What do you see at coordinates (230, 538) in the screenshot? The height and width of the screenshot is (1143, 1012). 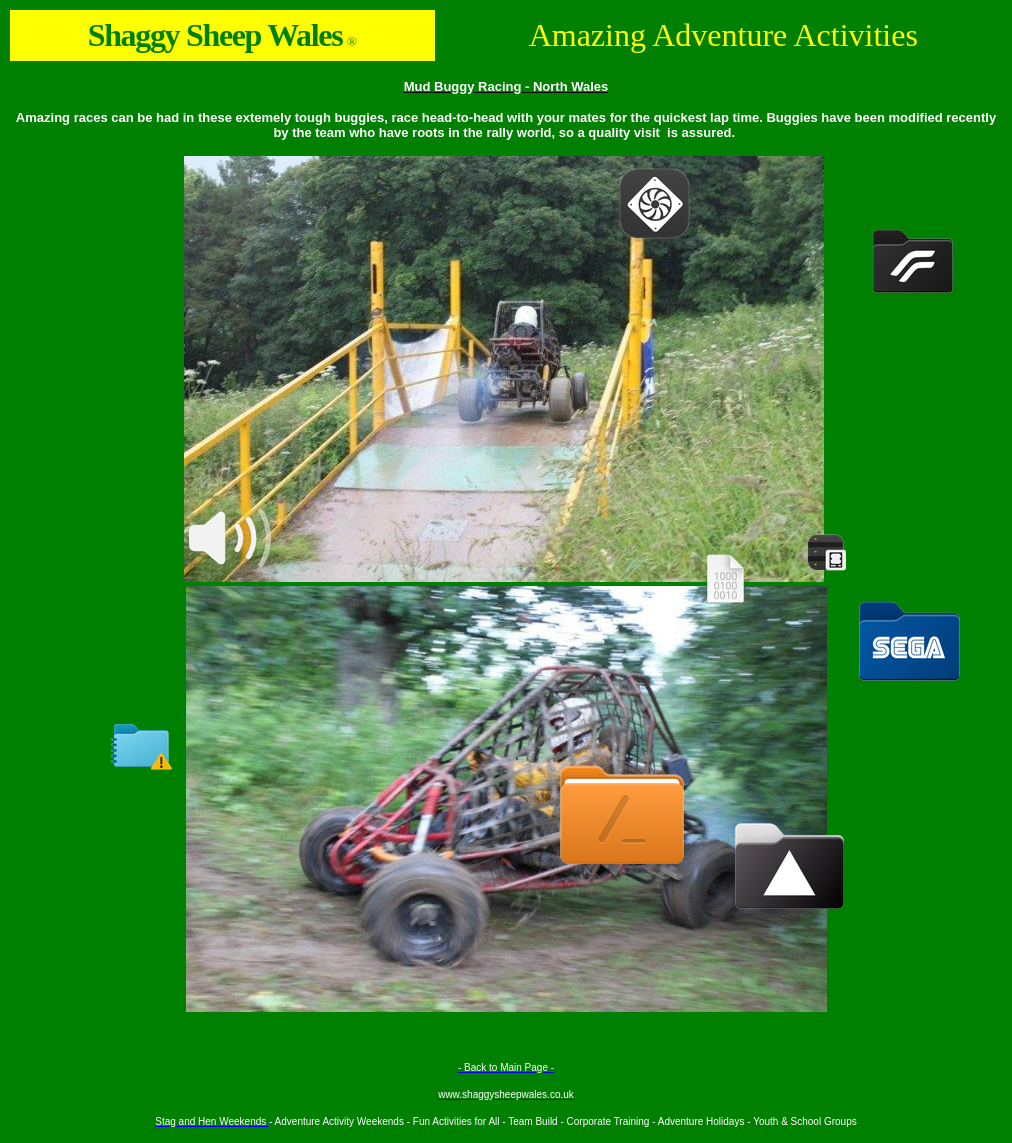 I see `adjust system volume level` at bounding box center [230, 538].